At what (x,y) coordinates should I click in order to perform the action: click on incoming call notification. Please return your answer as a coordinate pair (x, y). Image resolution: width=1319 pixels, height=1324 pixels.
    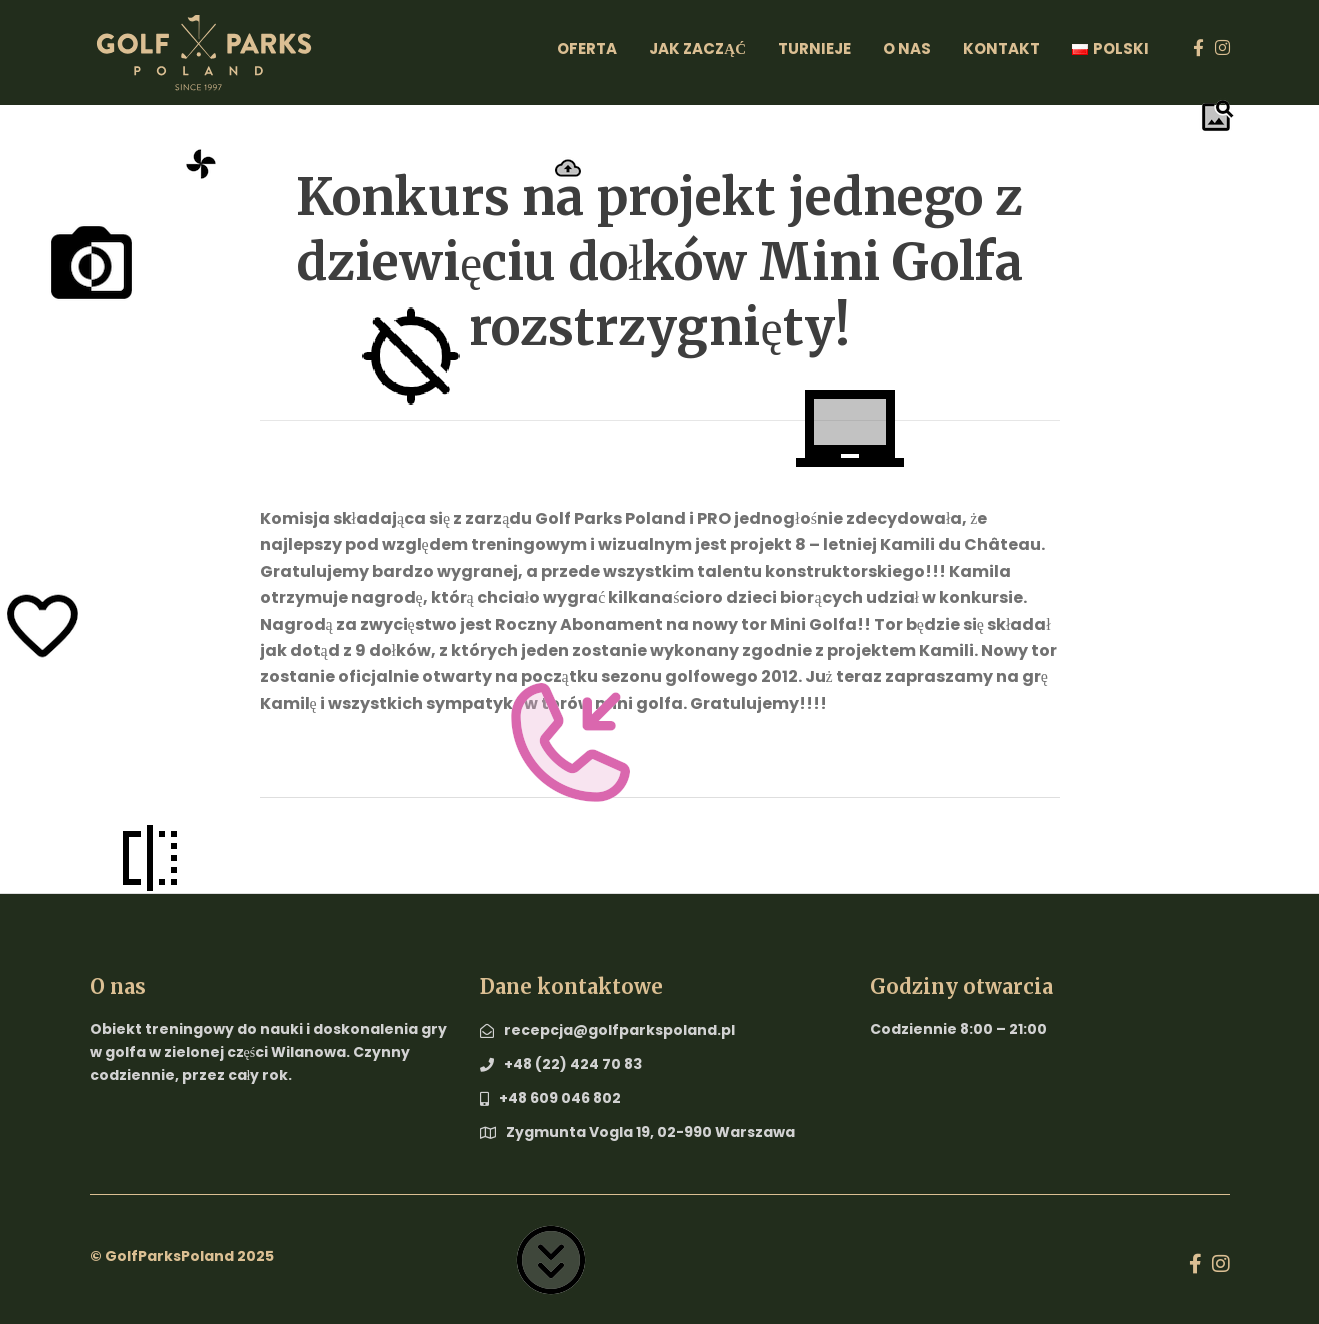
    Looking at the image, I should click on (573, 740).